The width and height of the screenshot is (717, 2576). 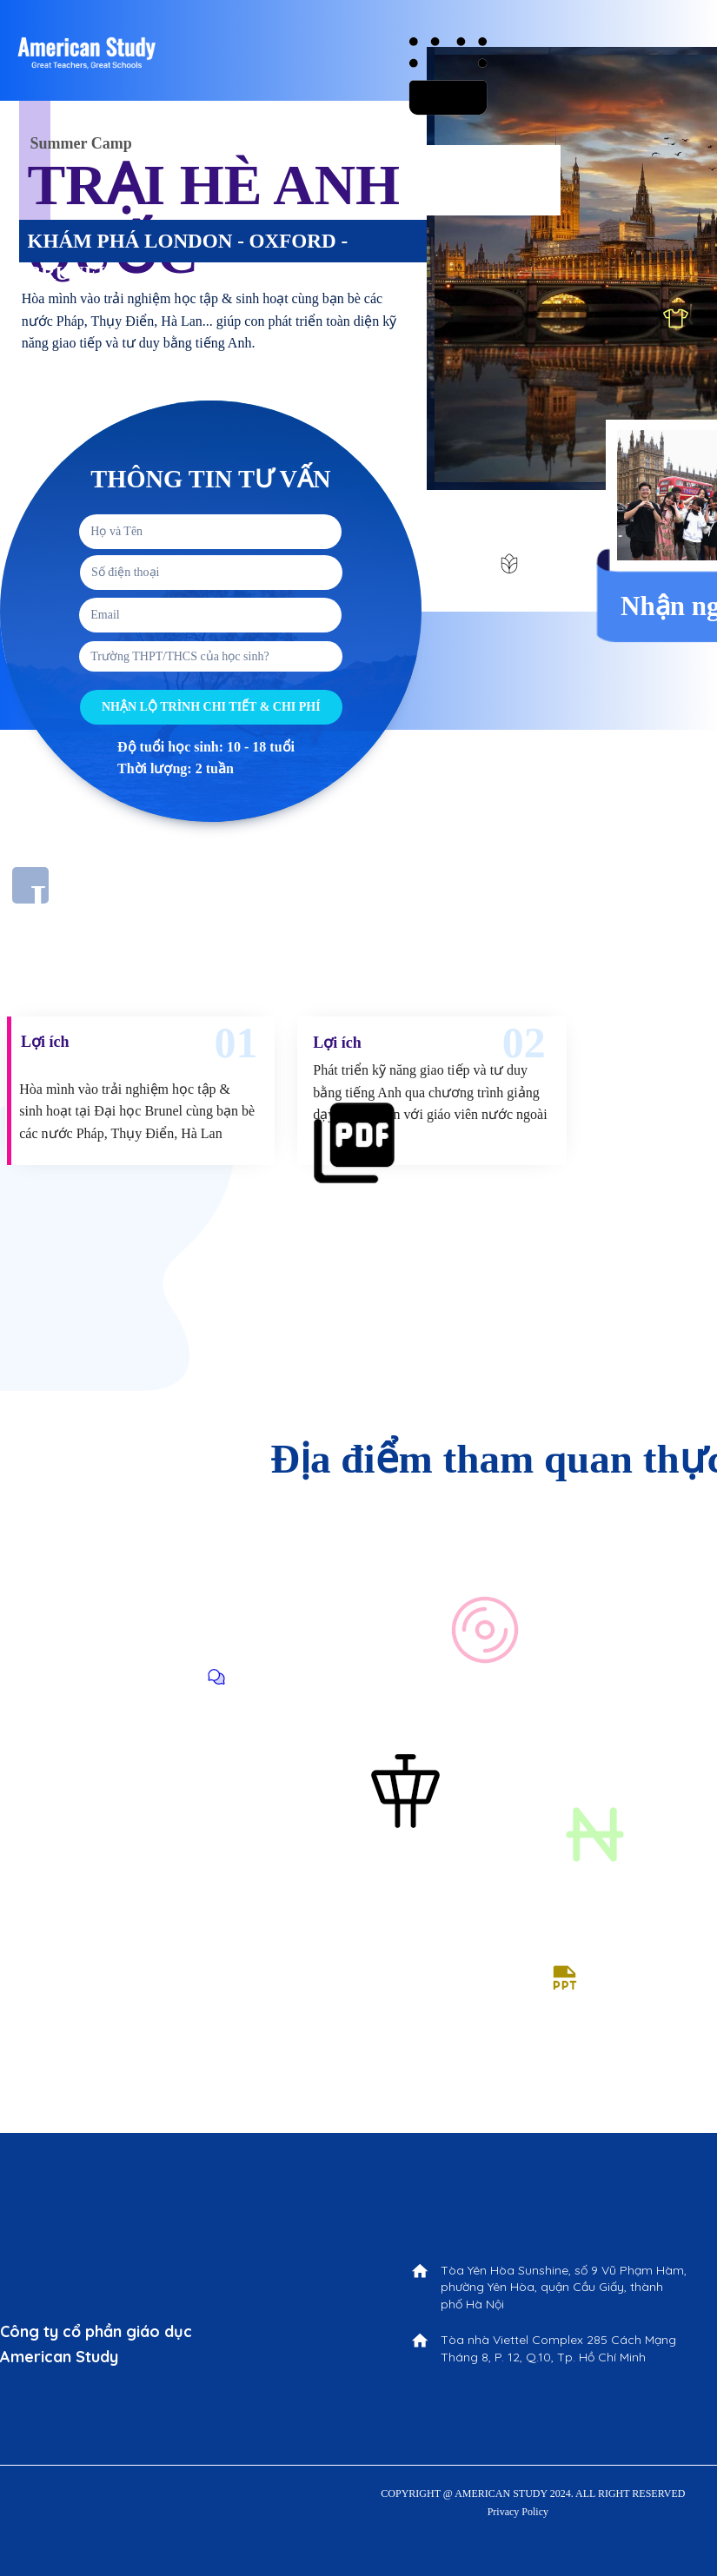 I want to click on indicates grain or wheat content in food items, so click(x=509, y=564).